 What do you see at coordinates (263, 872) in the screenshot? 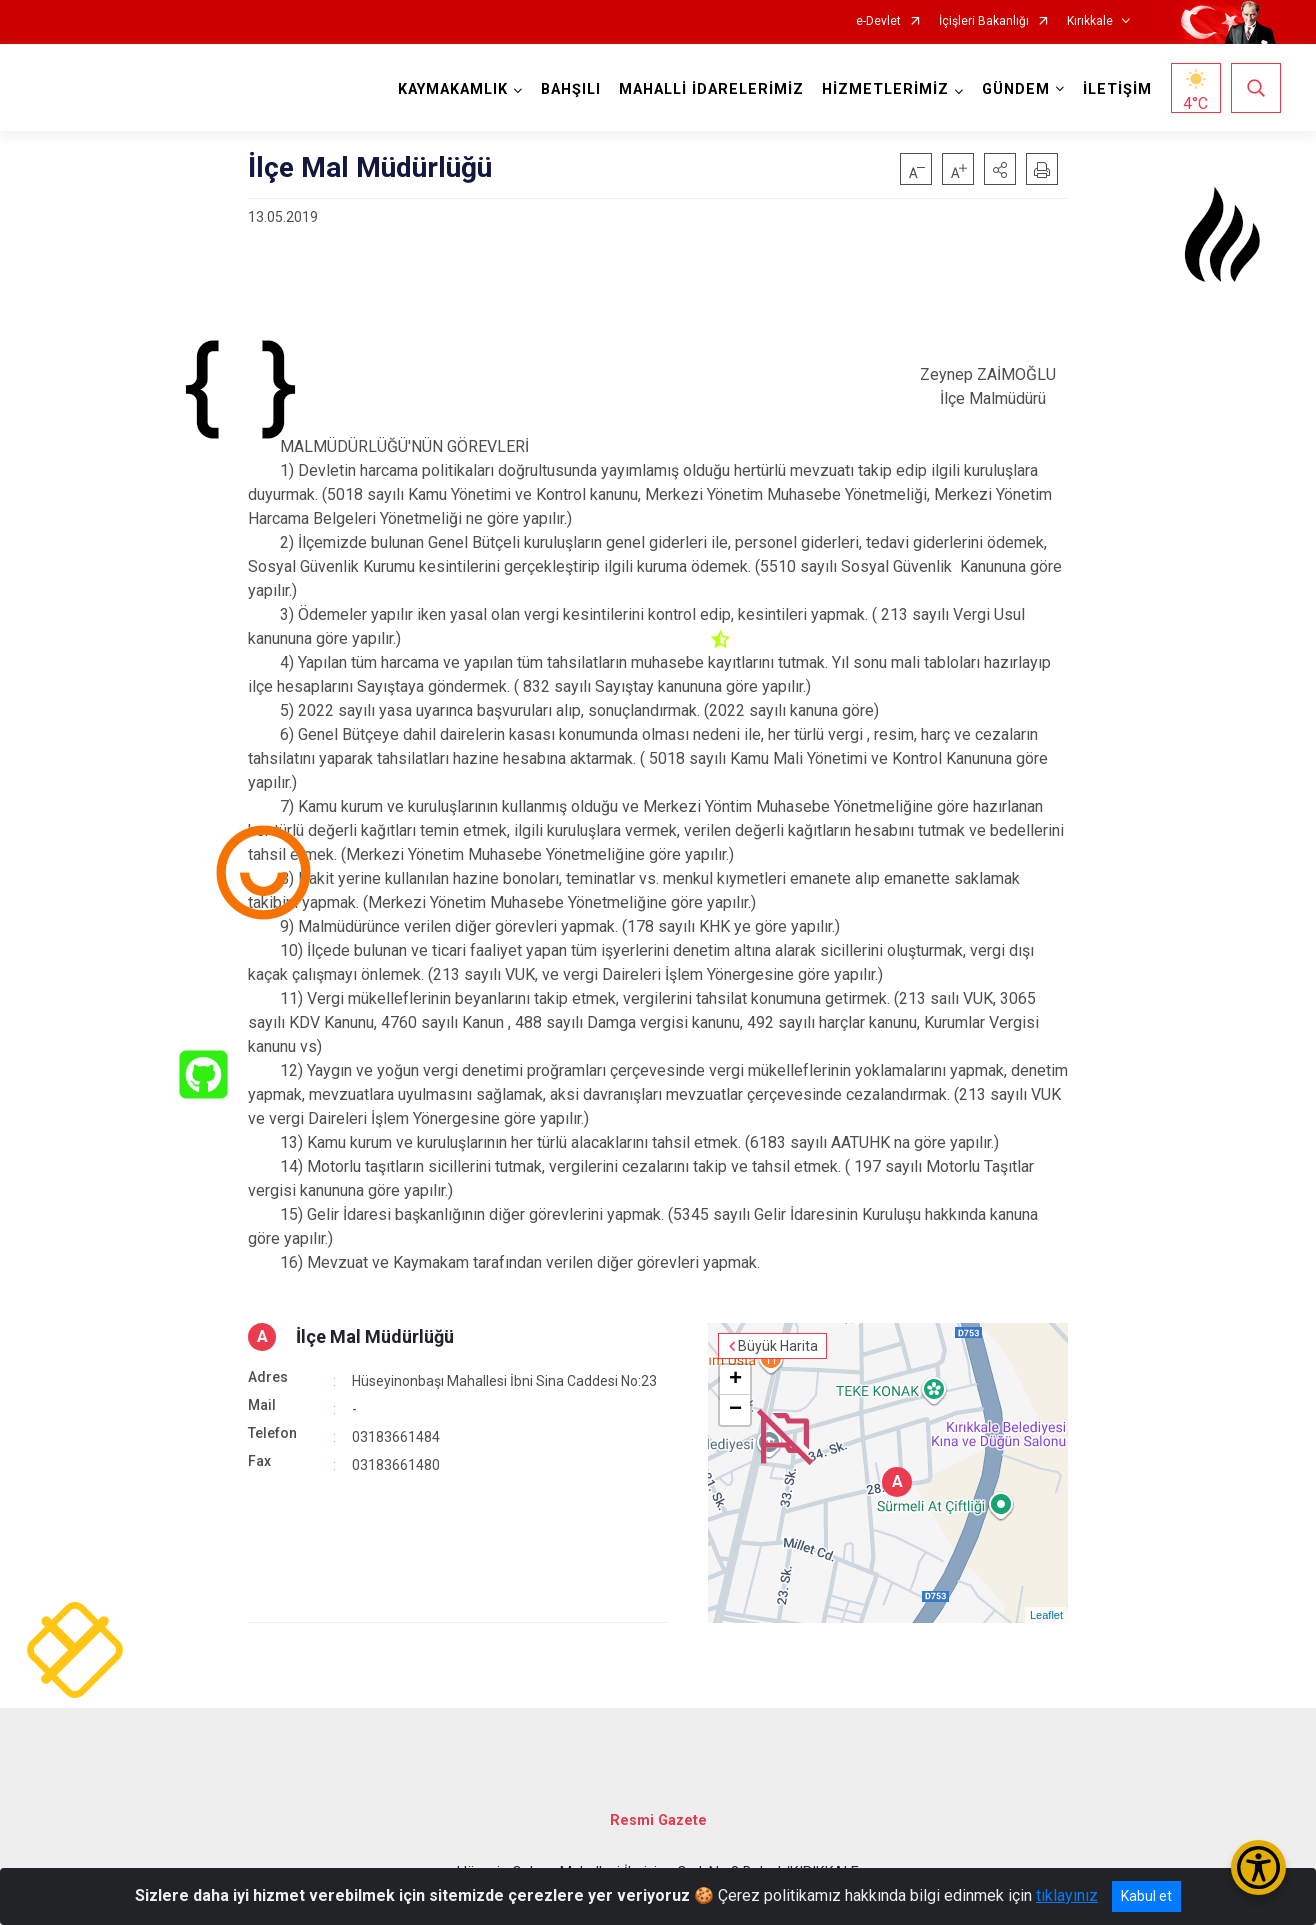
I see `view your profile` at bounding box center [263, 872].